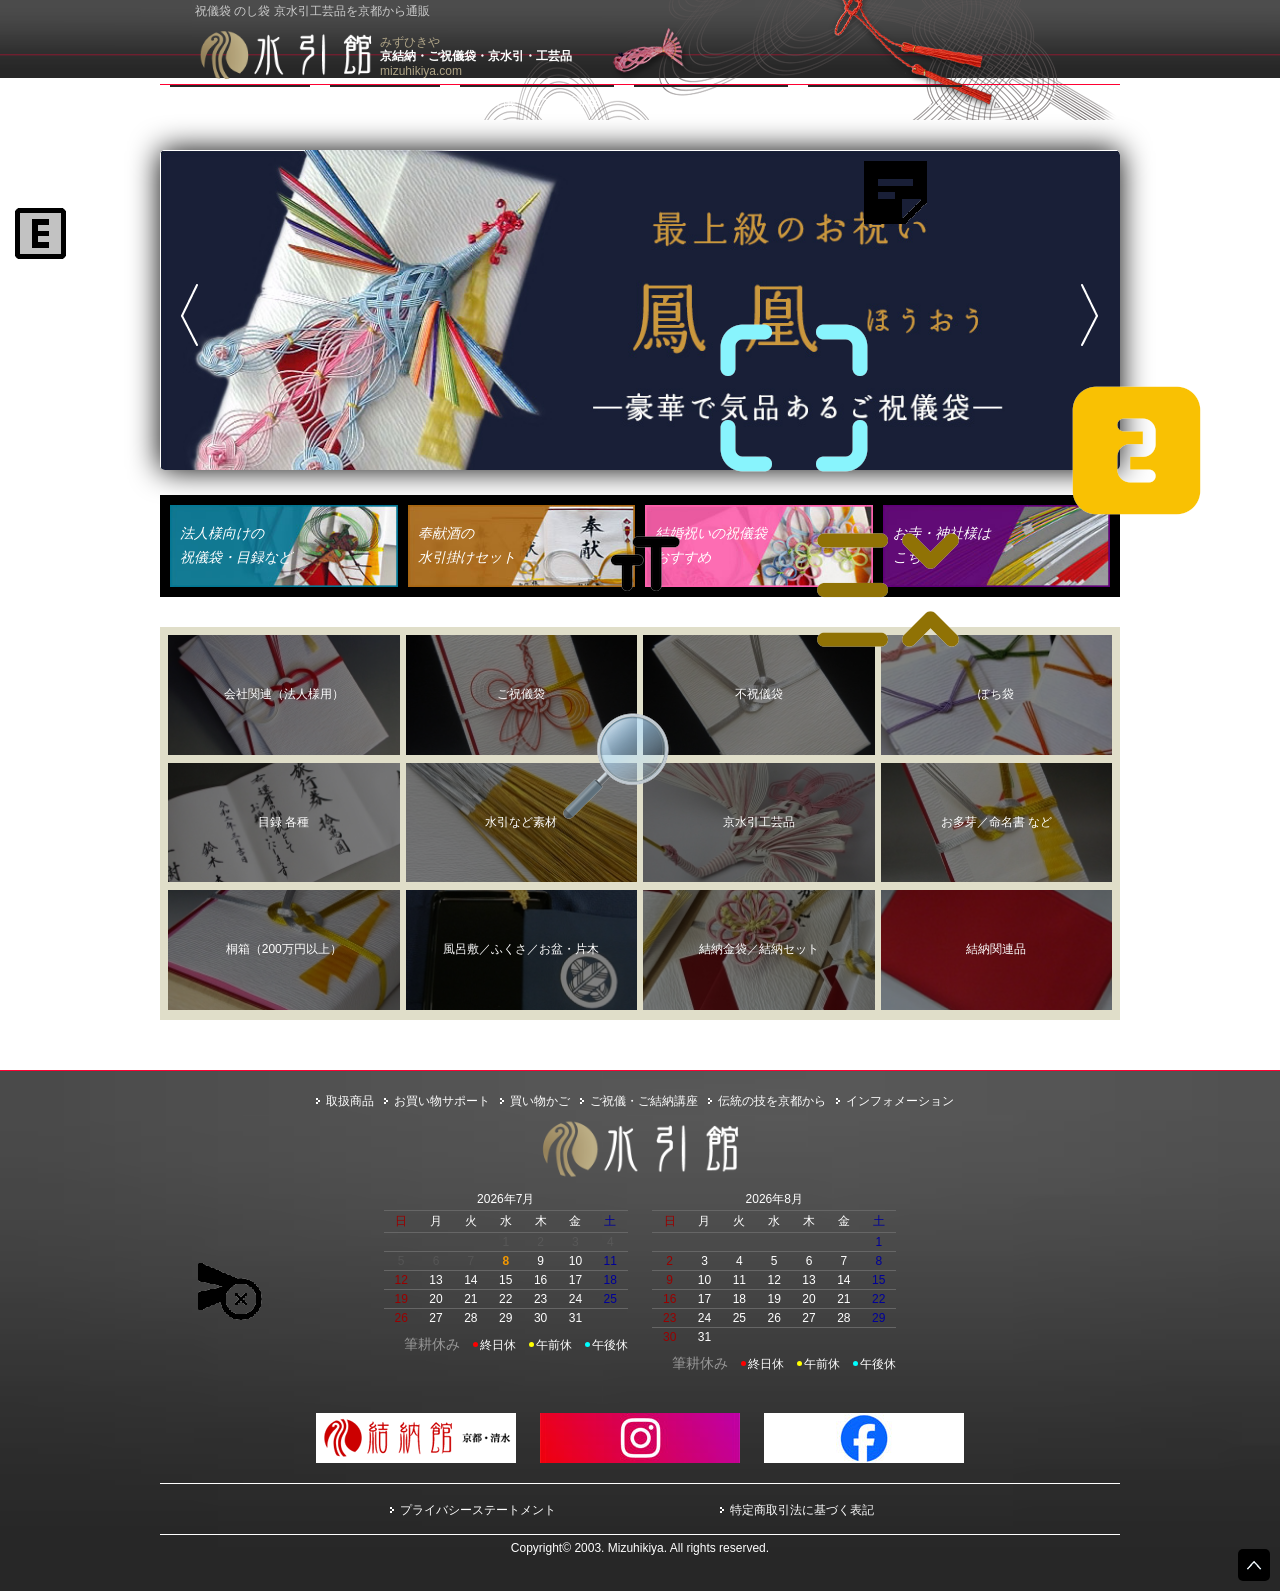  I want to click on search for content or files, so click(618, 764).